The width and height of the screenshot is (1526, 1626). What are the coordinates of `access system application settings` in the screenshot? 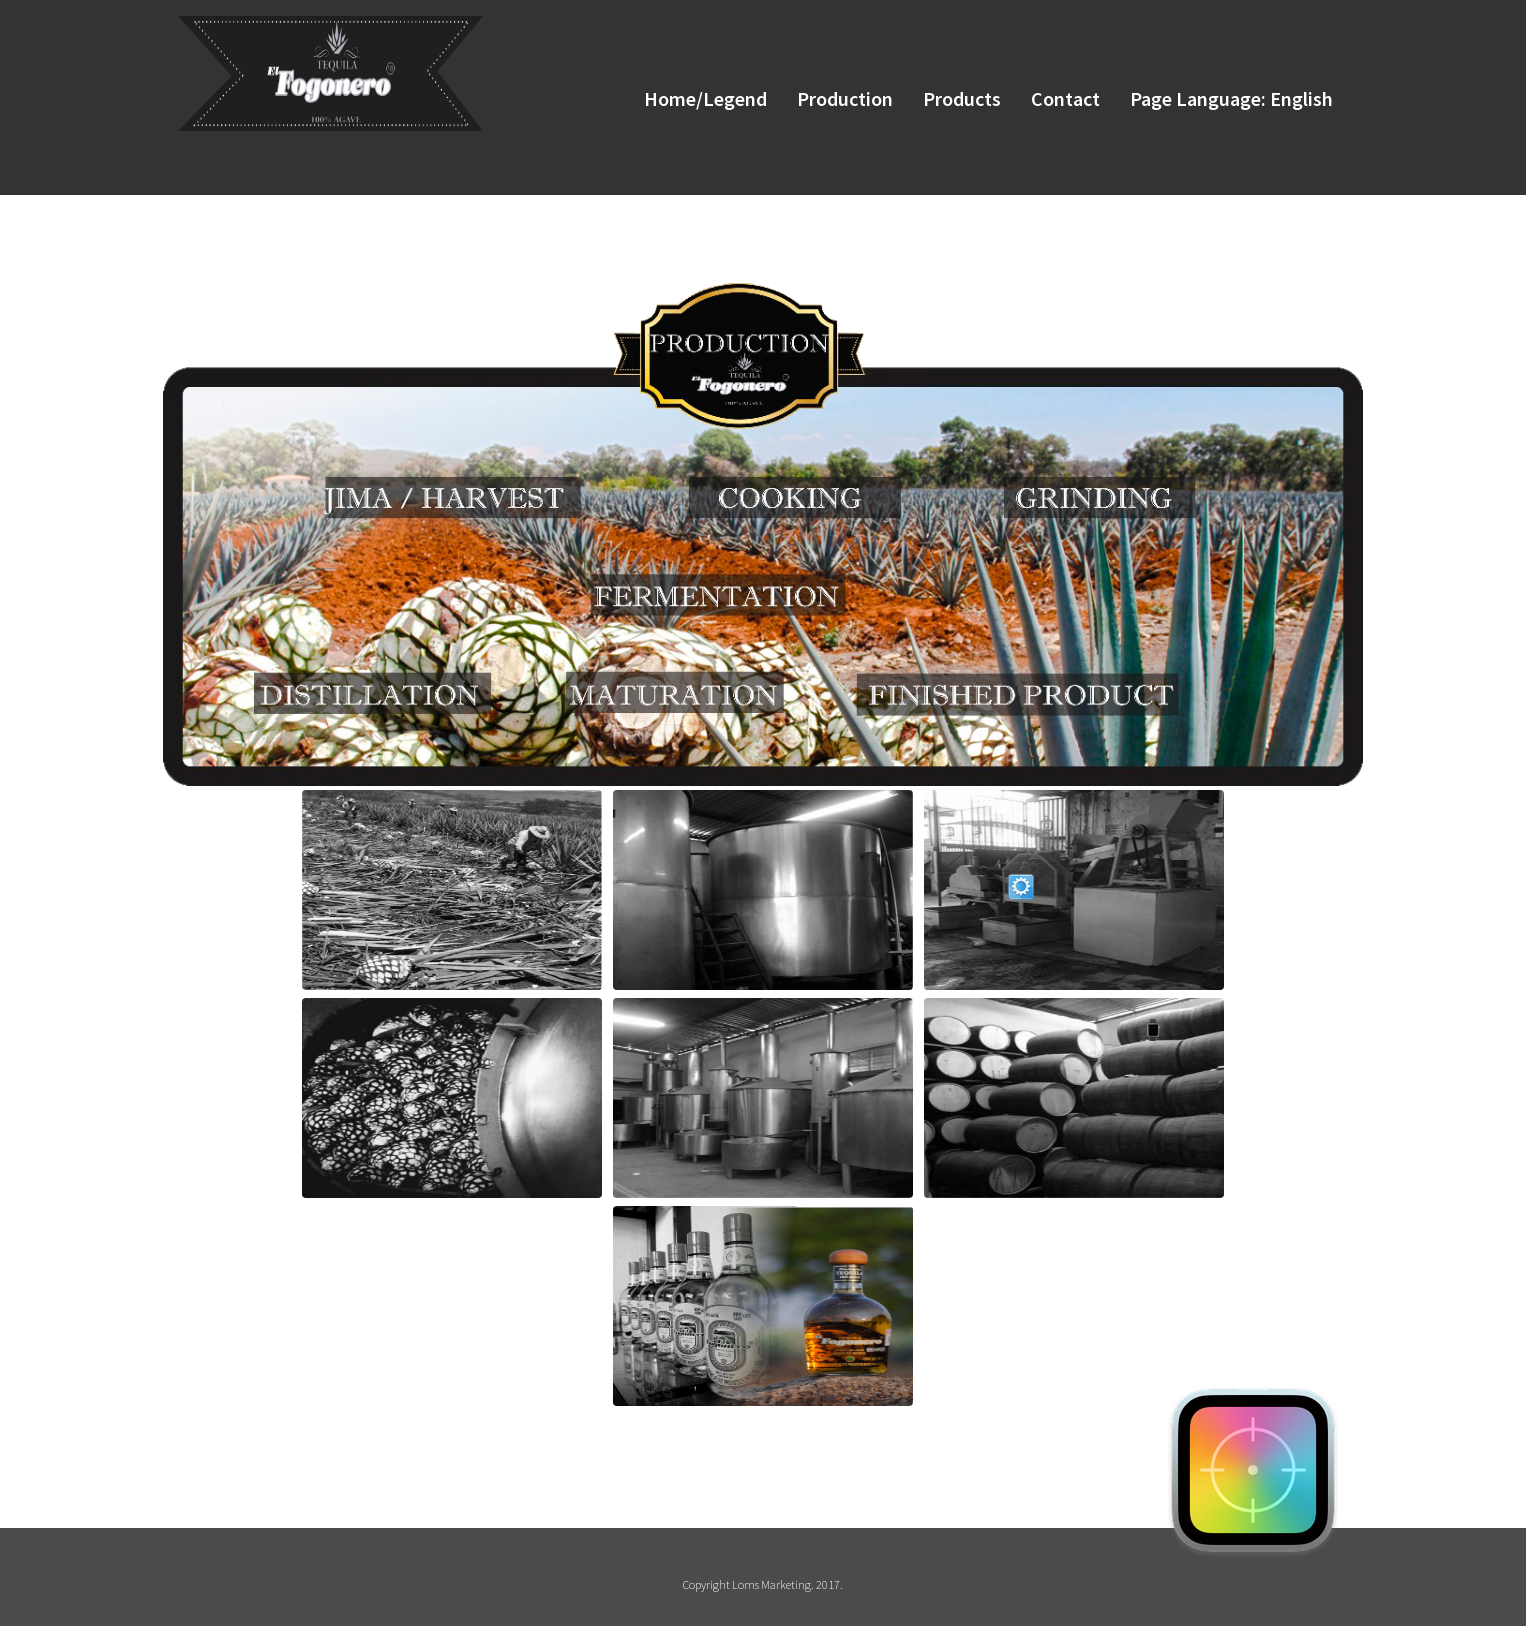 It's located at (1021, 887).